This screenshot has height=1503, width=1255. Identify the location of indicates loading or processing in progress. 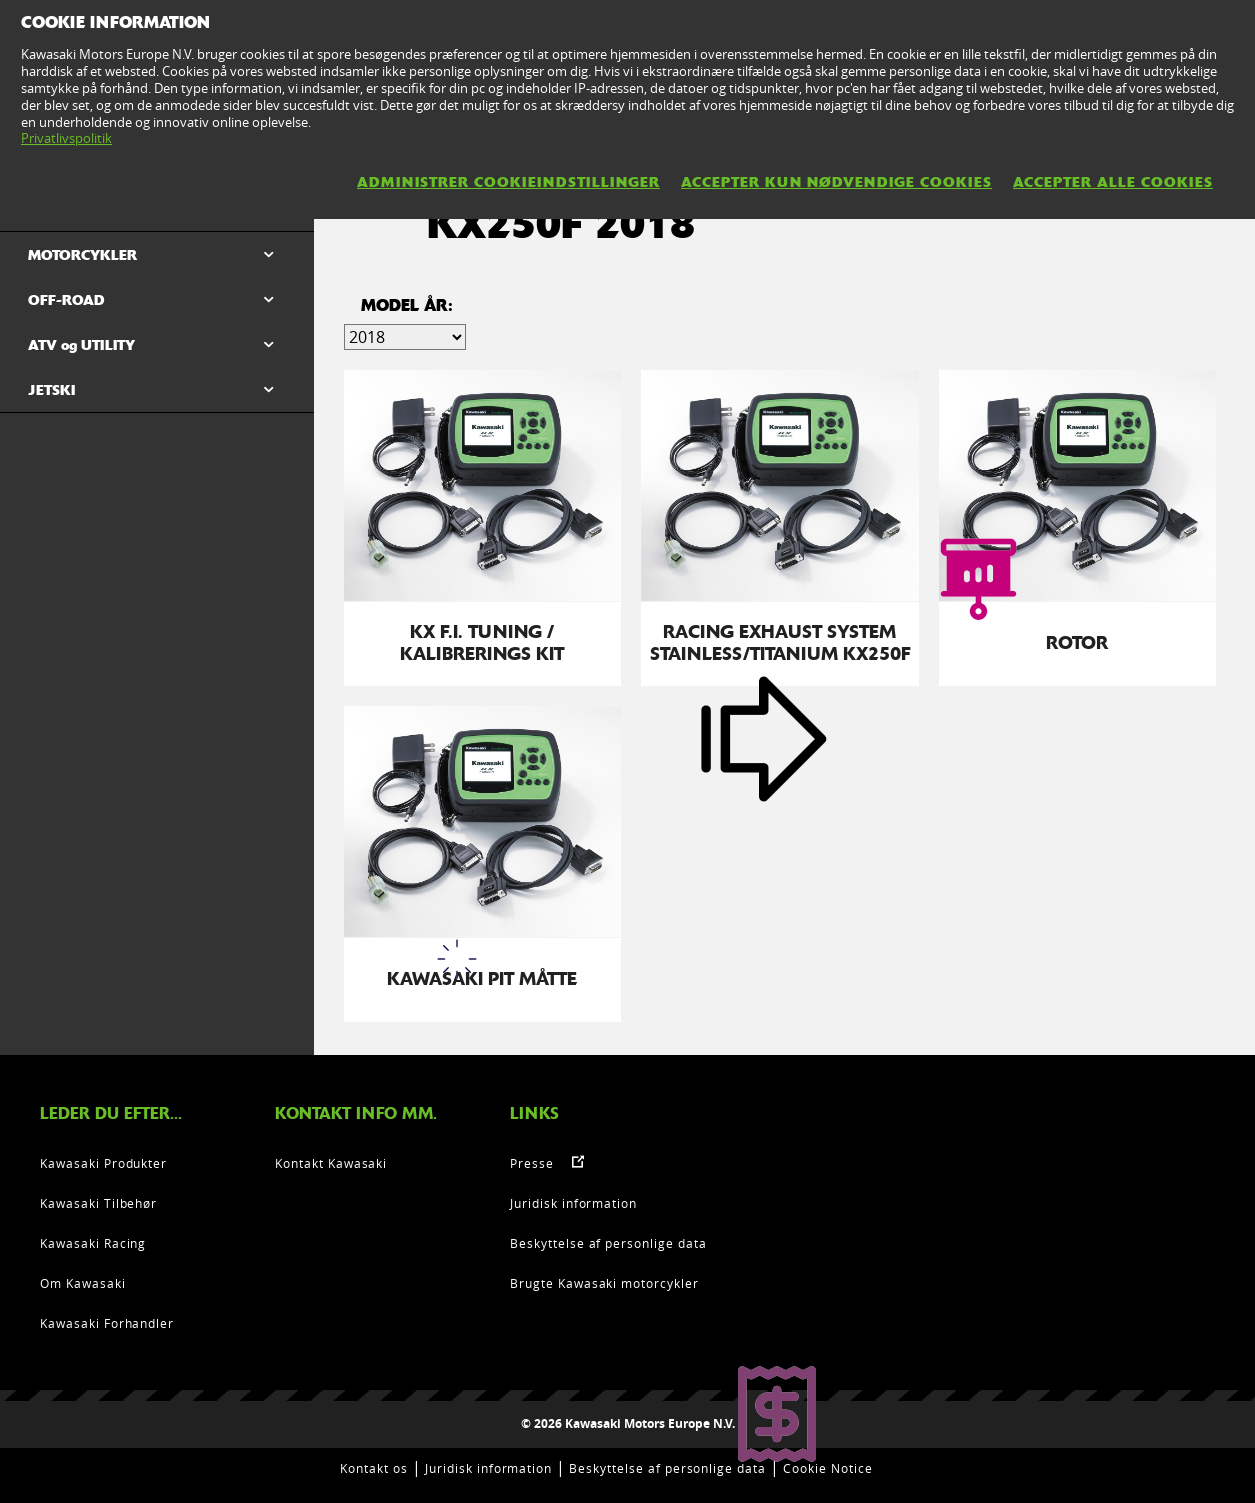
(457, 959).